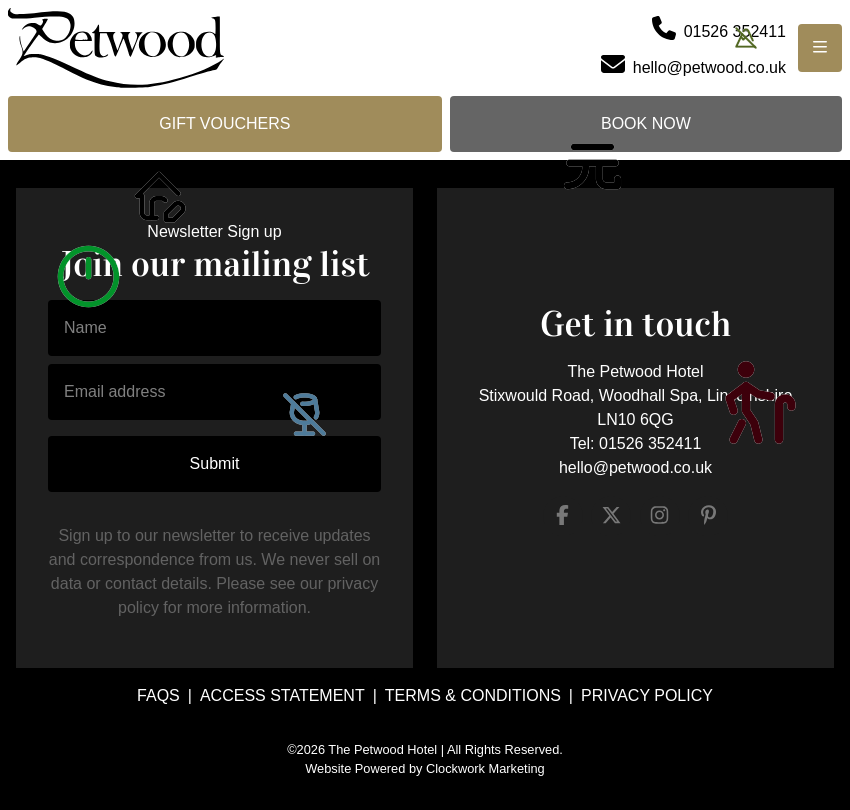 The image size is (850, 810). Describe the element at coordinates (304, 414) in the screenshot. I see `indicates no drinks allowed` at that location.